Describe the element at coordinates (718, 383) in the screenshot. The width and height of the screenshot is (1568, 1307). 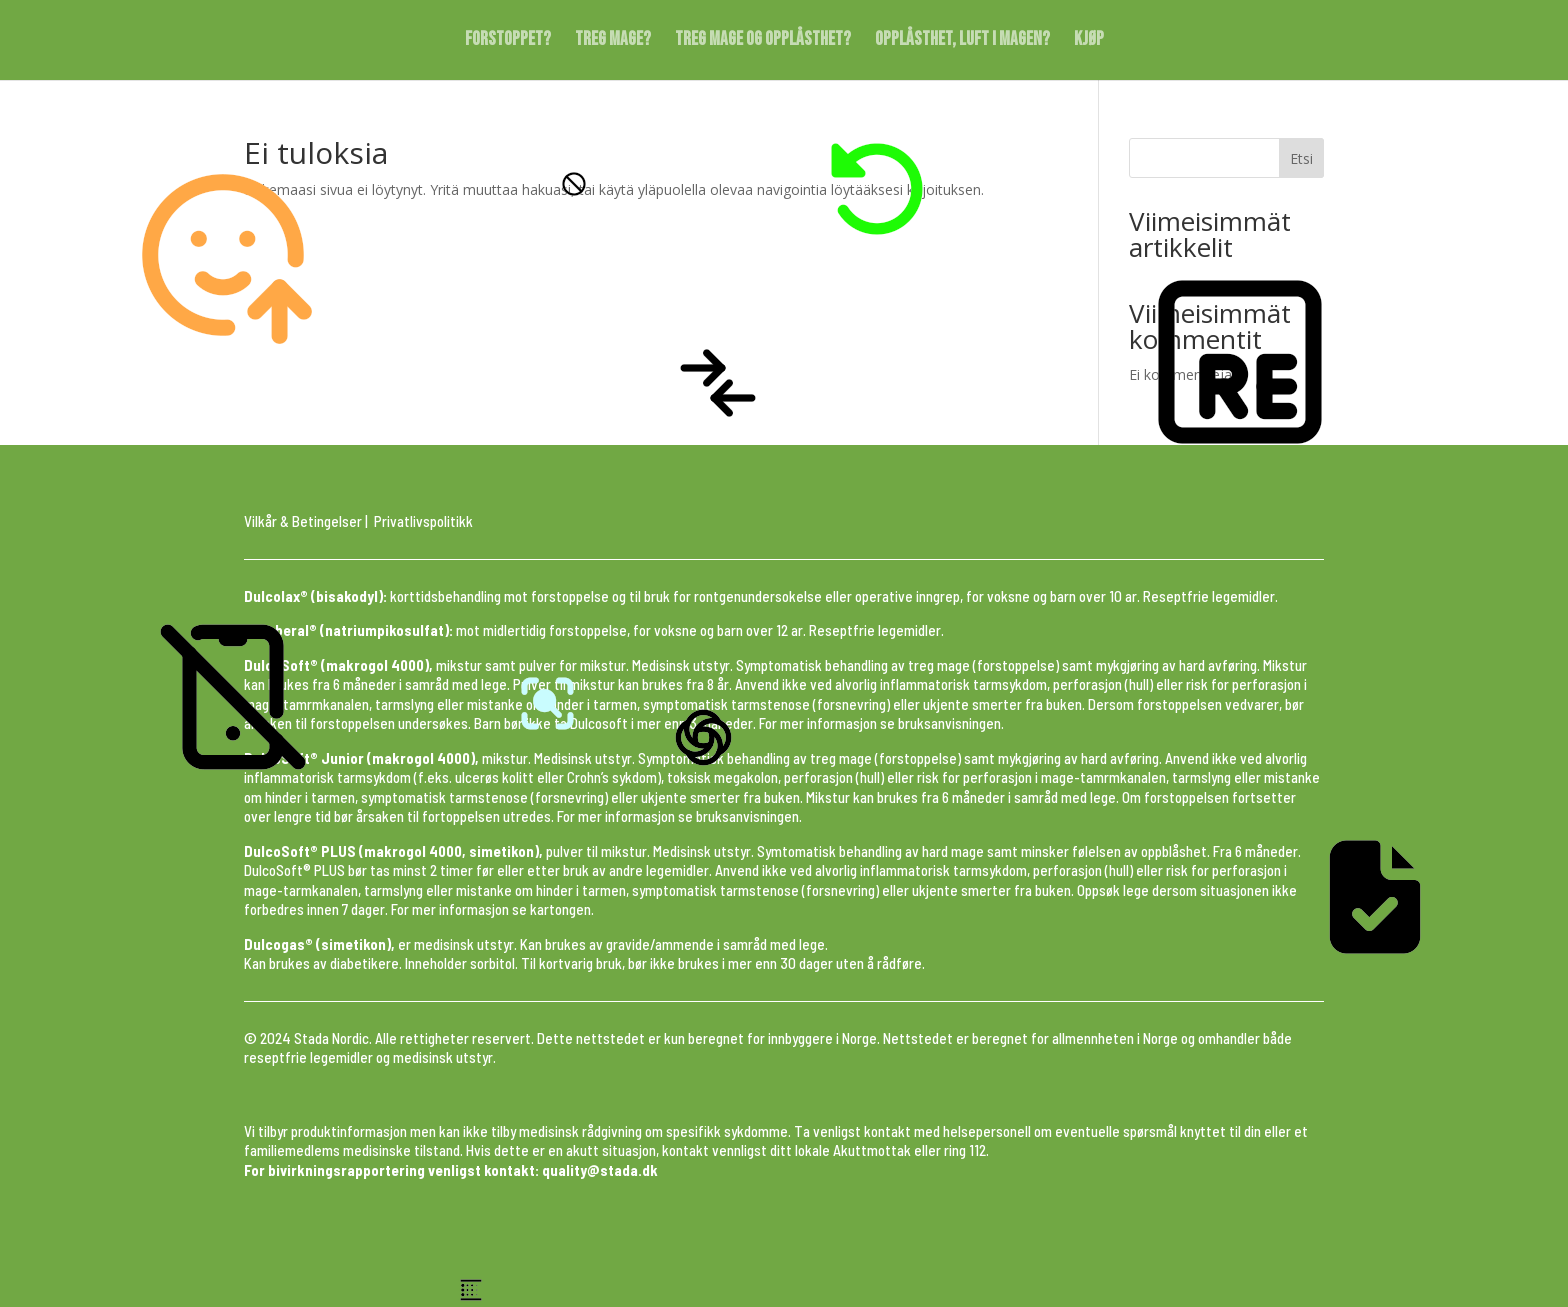
I see `compare or show differences between items` at that location.